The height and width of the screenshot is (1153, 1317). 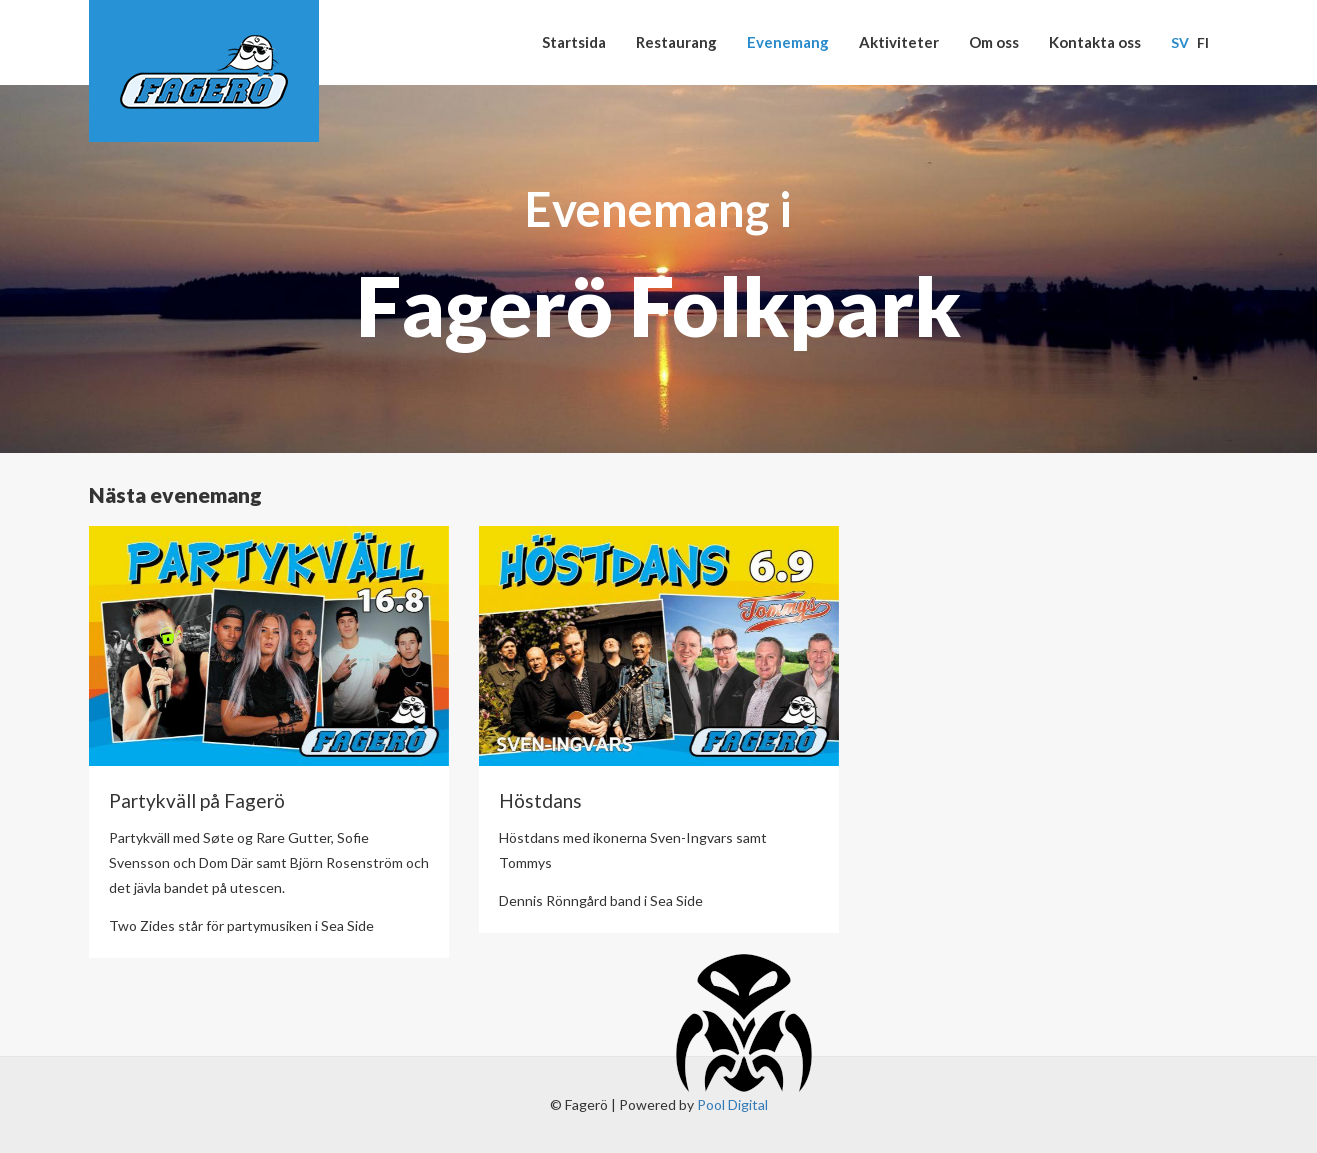 What do you see at coordinates (744, 1023) in the screenshot?
I see `indicates an alien or bug-type enemy` at bounding box center [744, 1023].